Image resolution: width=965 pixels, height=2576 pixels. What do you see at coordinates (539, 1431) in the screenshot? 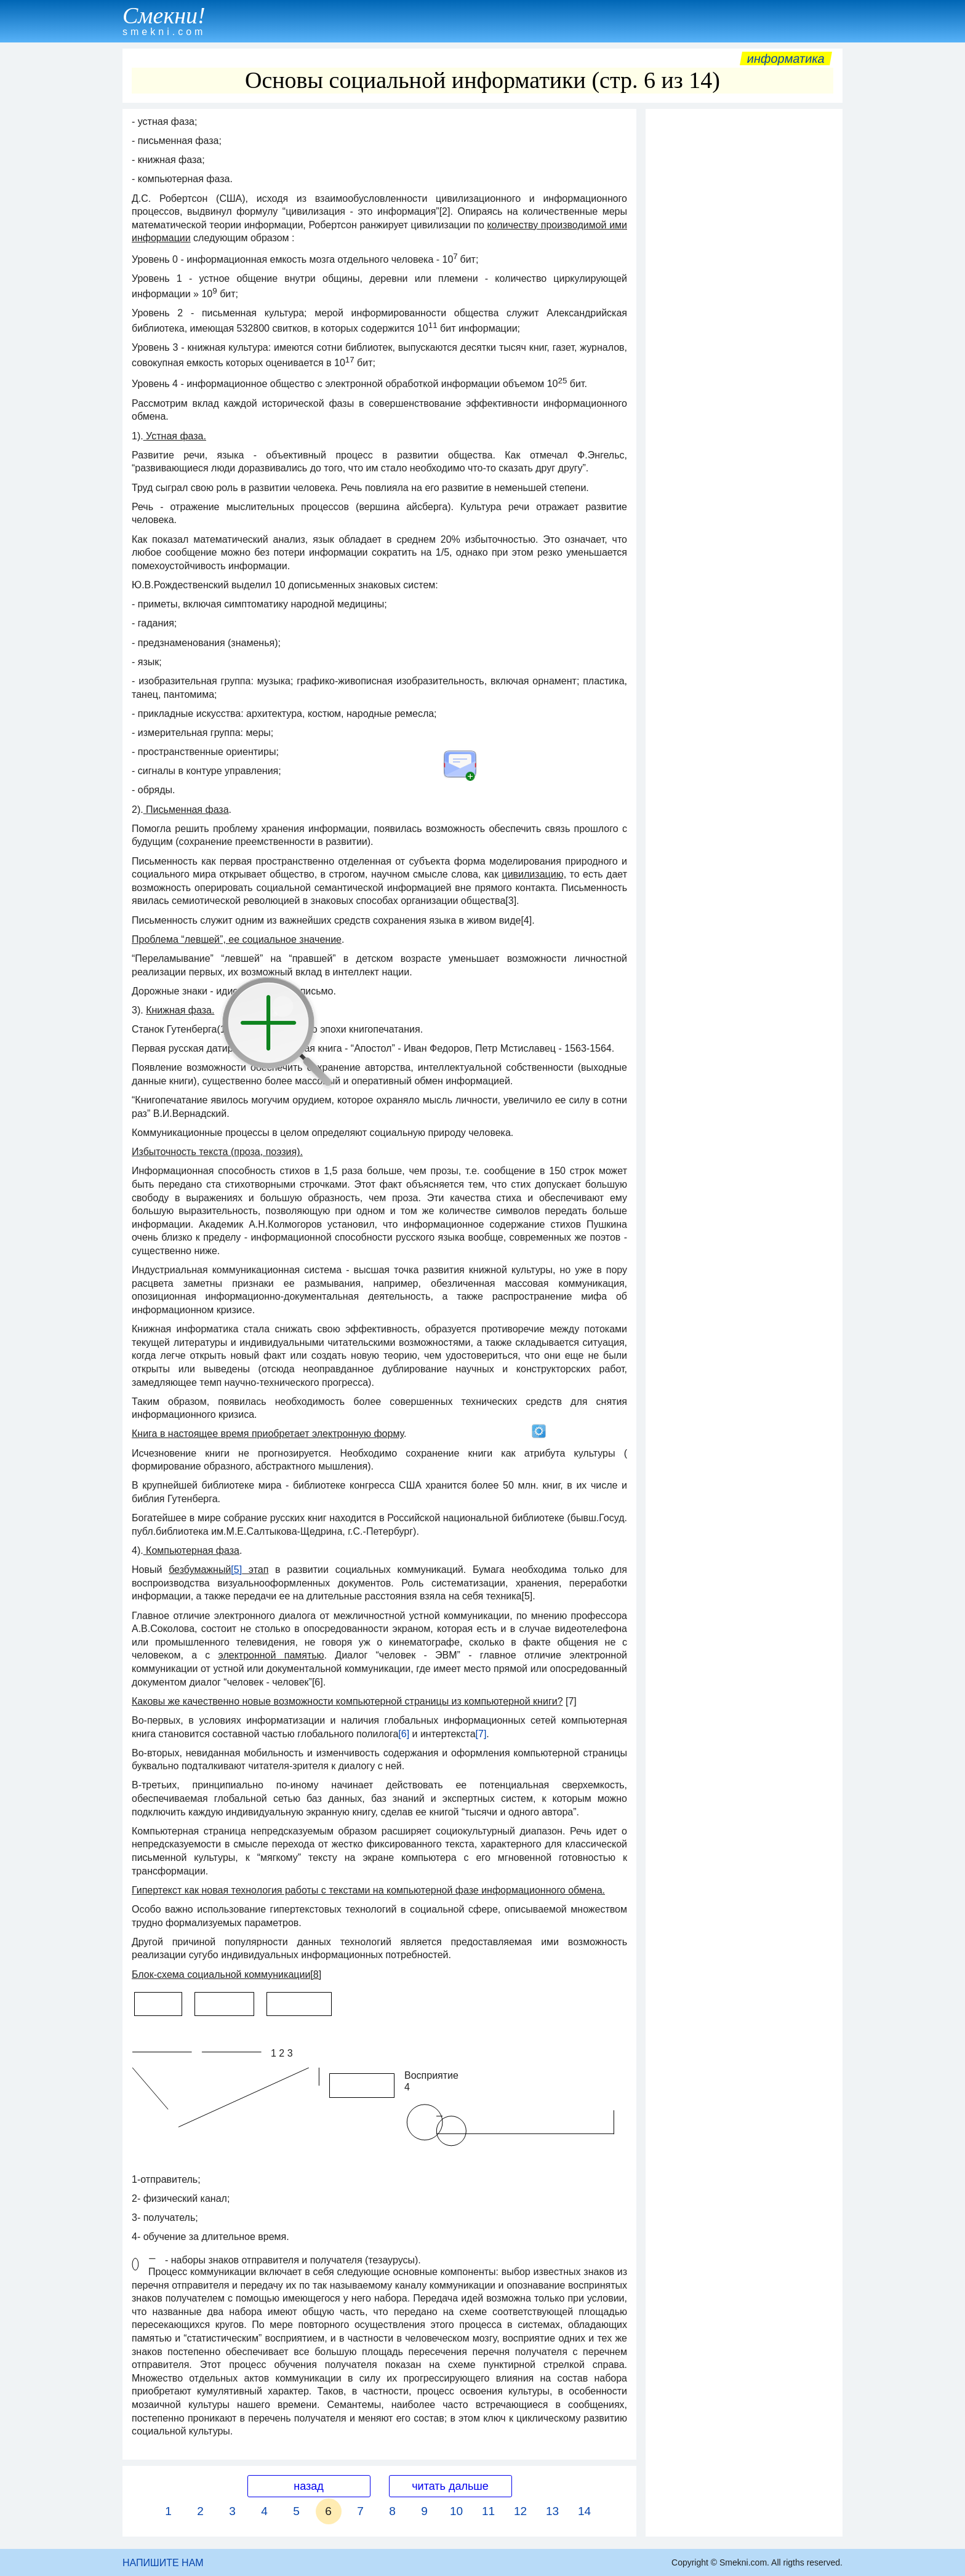
I see `open default applications settings` at bounding box center [539, 1431].